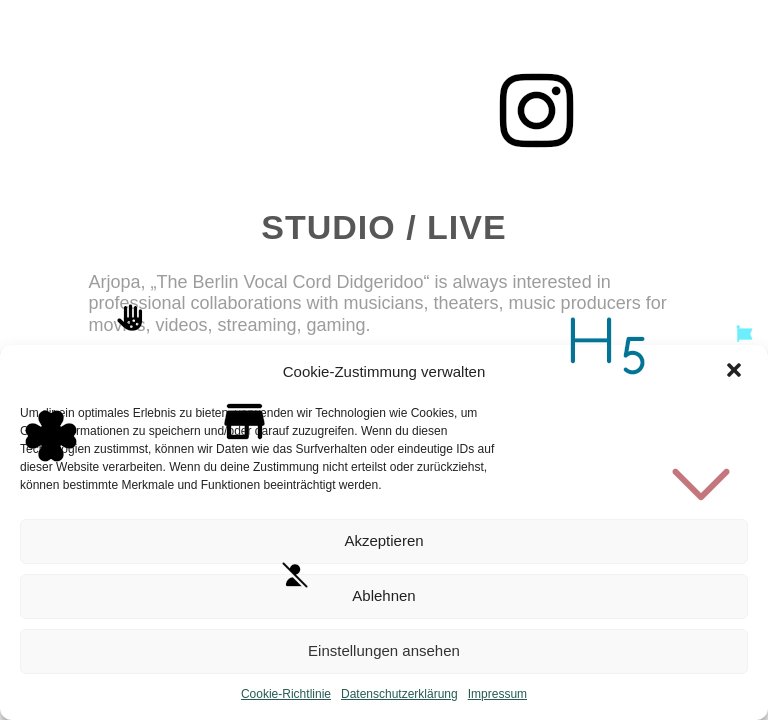 The width and height of the screenshot is (768, 720). I want to click on indicates a skin condition or allergy warning, so click(130, 317).